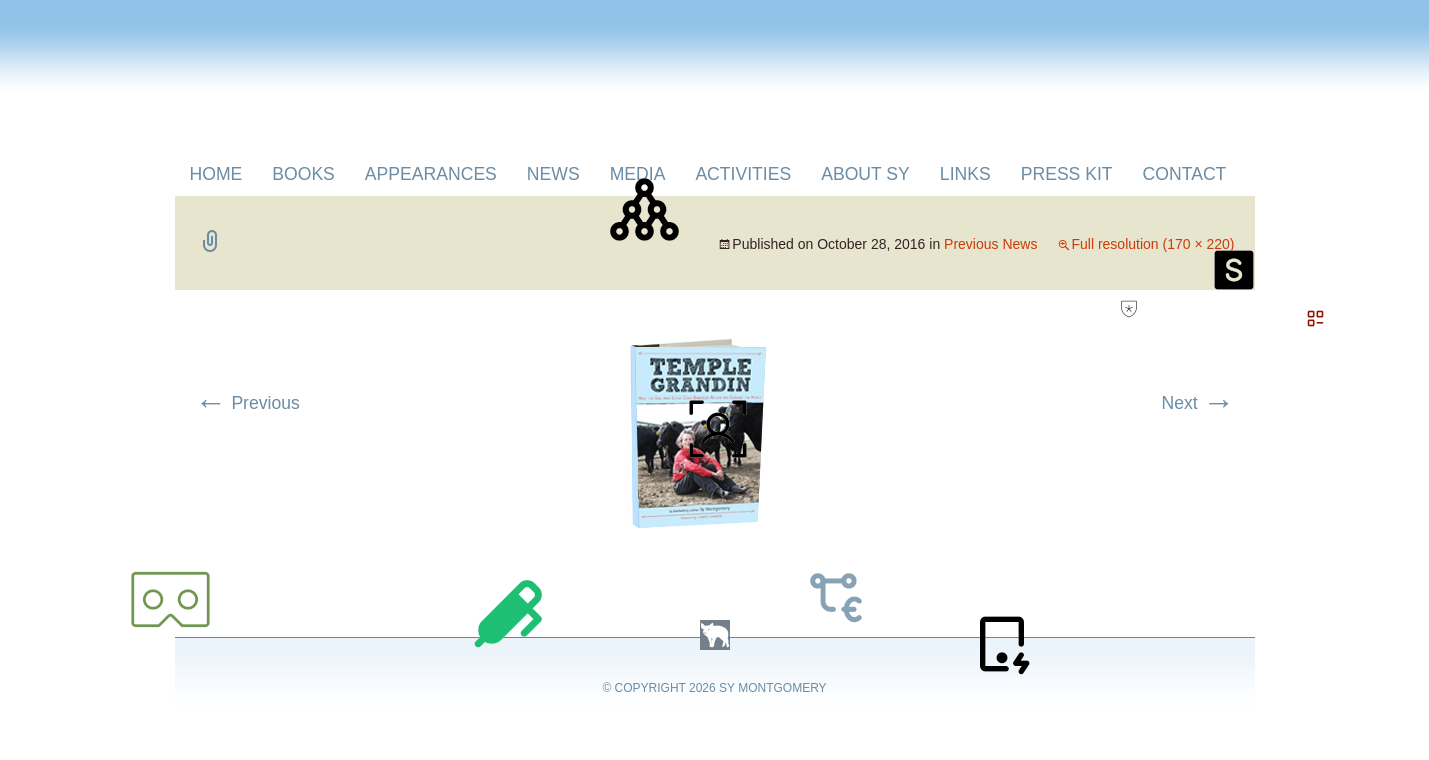  What do you see at coordinates (718, 429) in the screenshot?
I see `focus on user profile or account` at bounding box center [718, 429].